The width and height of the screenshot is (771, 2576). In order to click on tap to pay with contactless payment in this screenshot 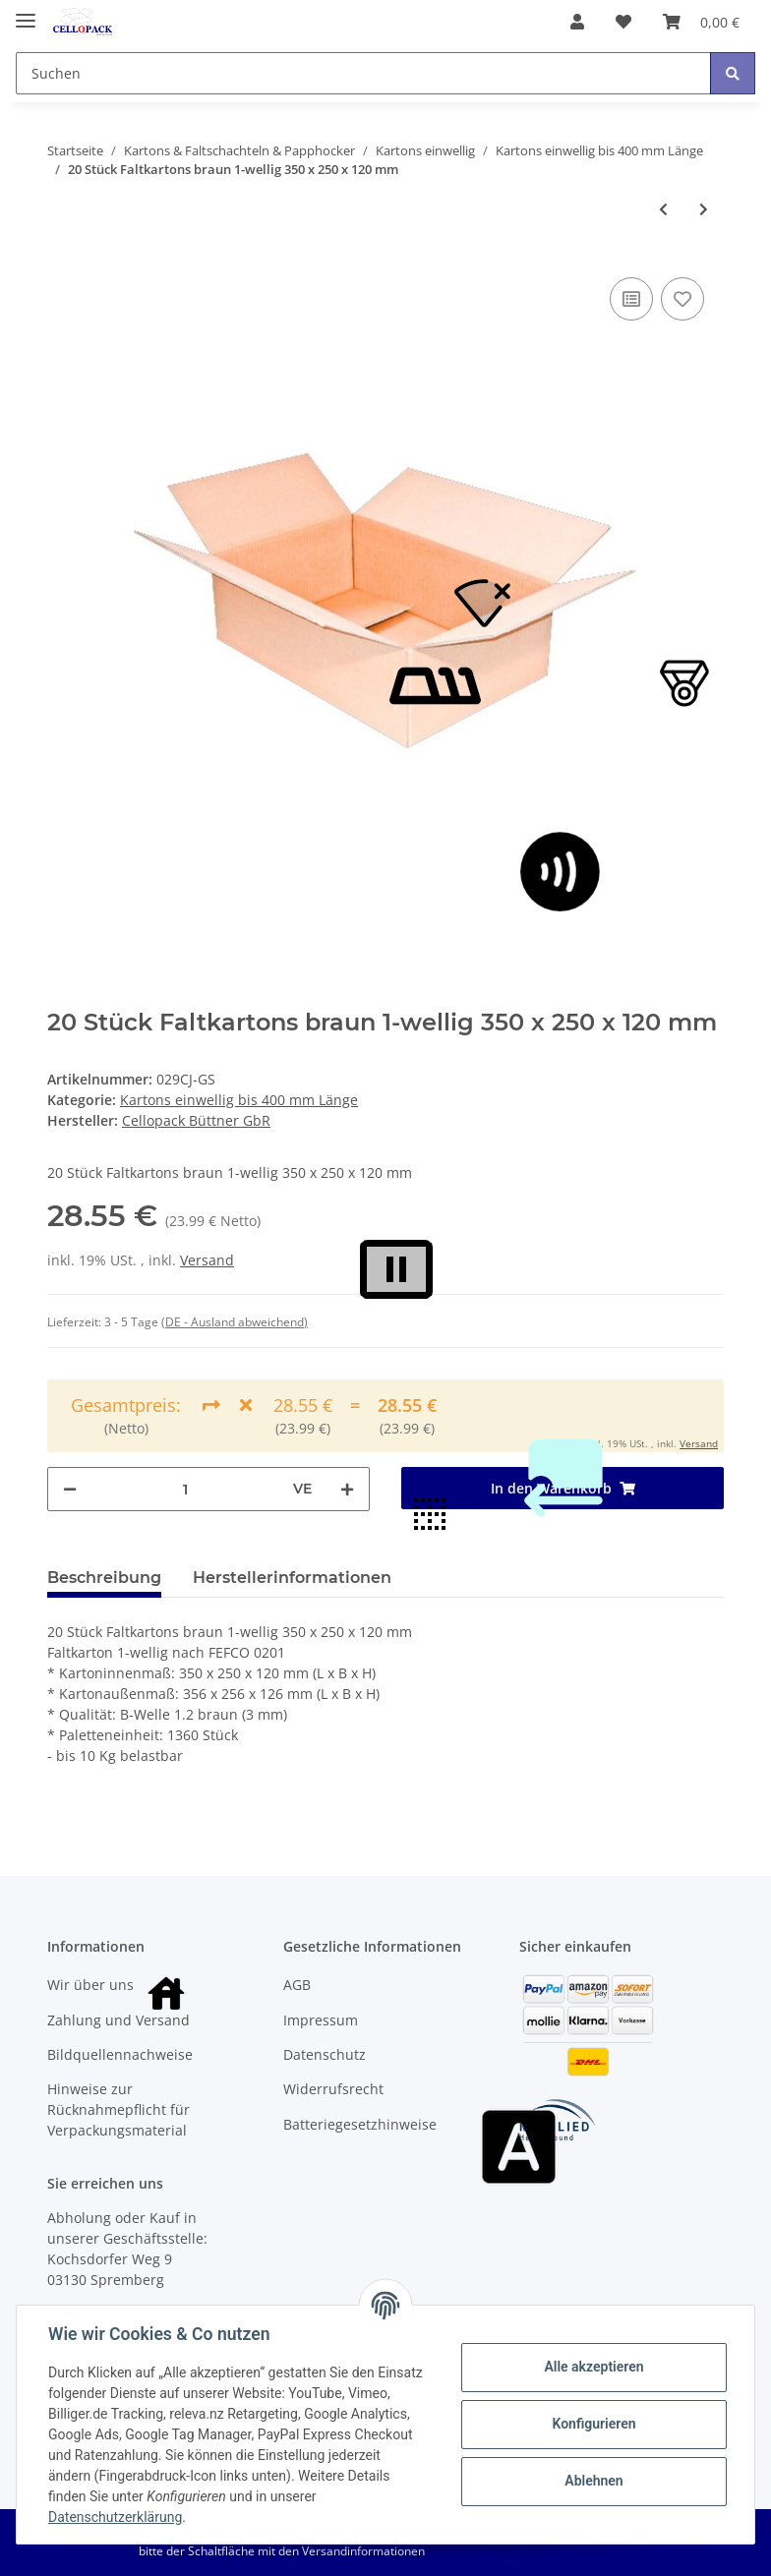, I will do `click(560, 871)`.